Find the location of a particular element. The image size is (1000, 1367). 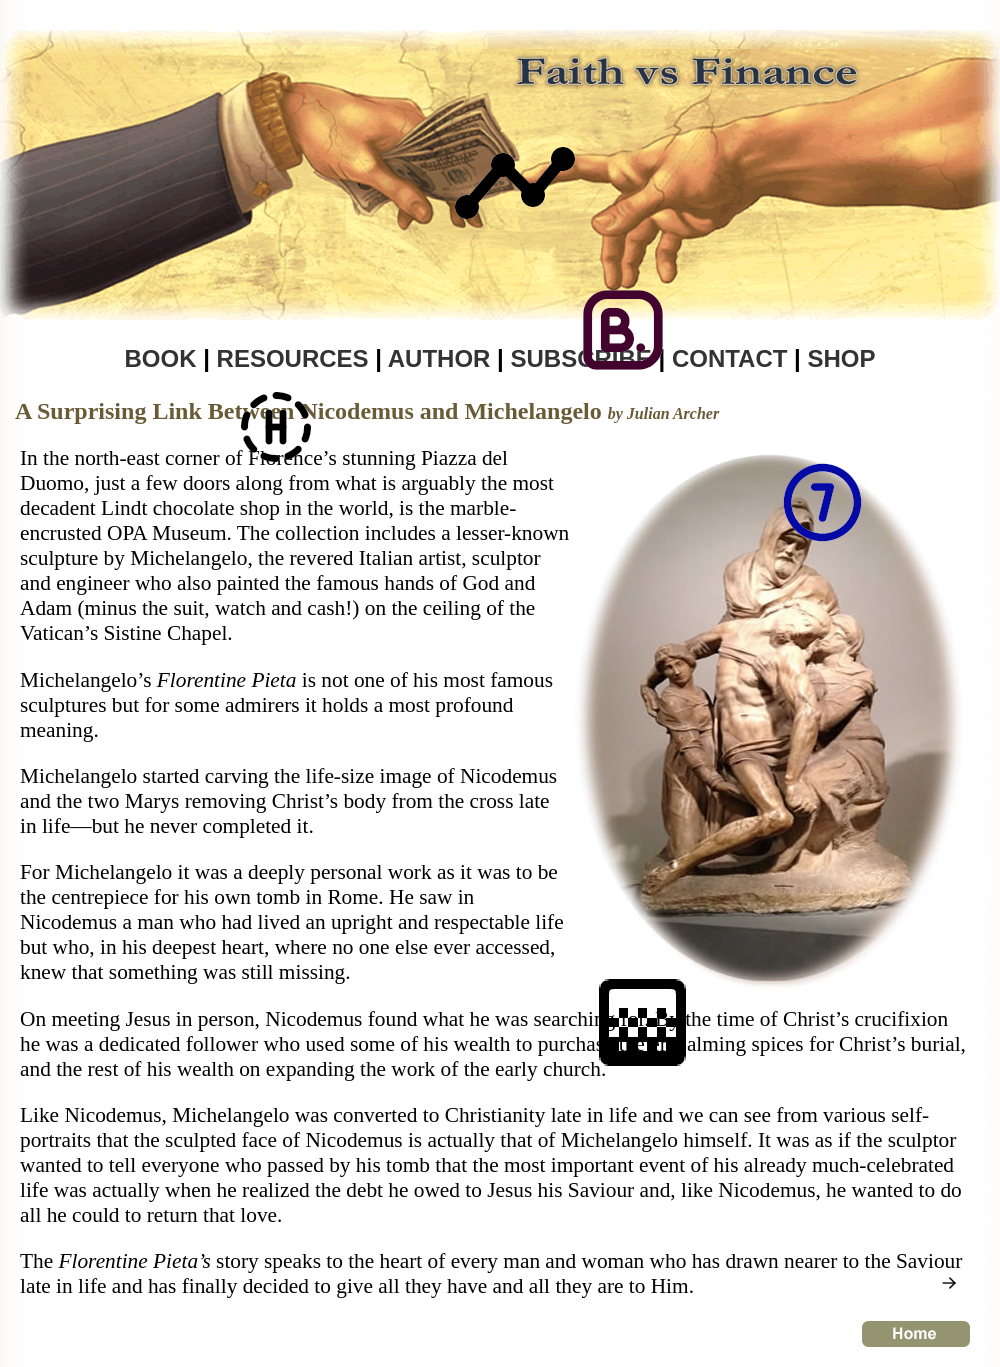

visit booking.com is located at coordinates (623, 330).